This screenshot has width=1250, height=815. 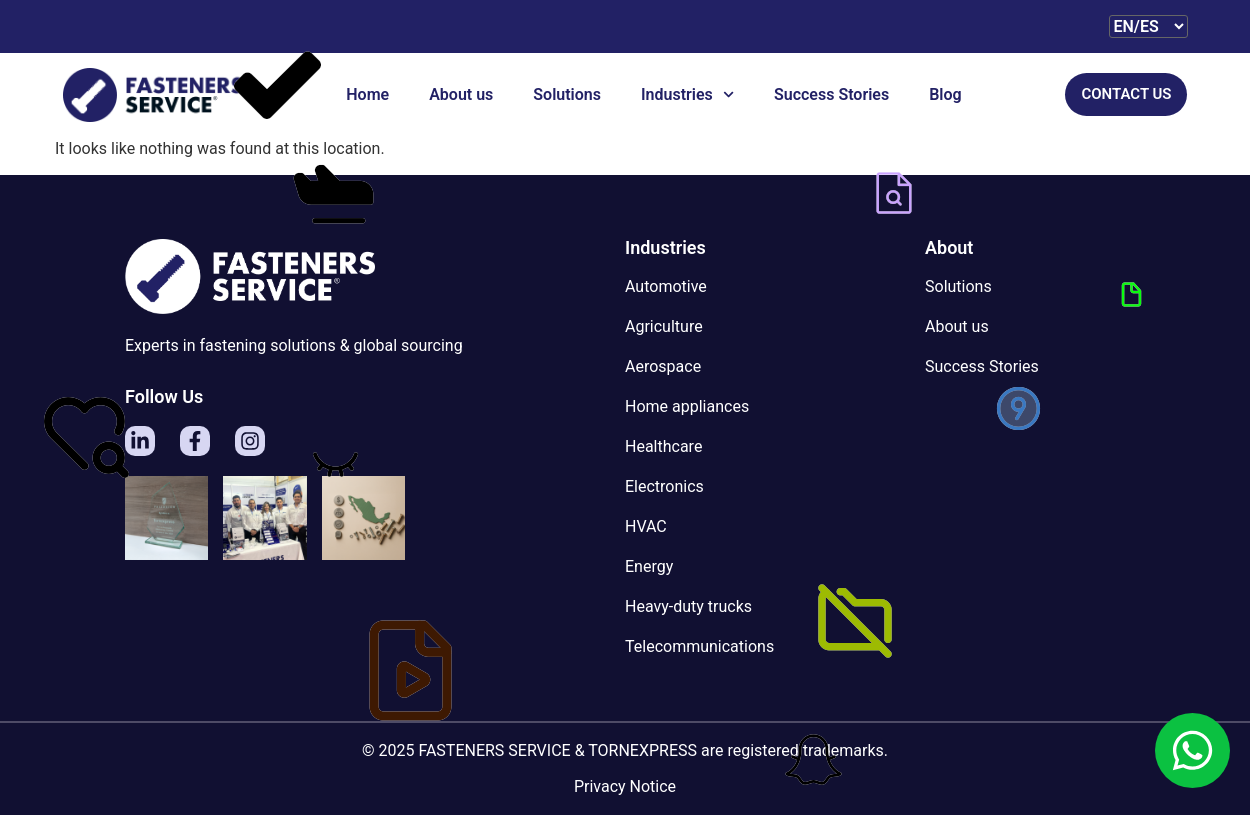 I want to click on search within a document, so click(x=894, y=193).